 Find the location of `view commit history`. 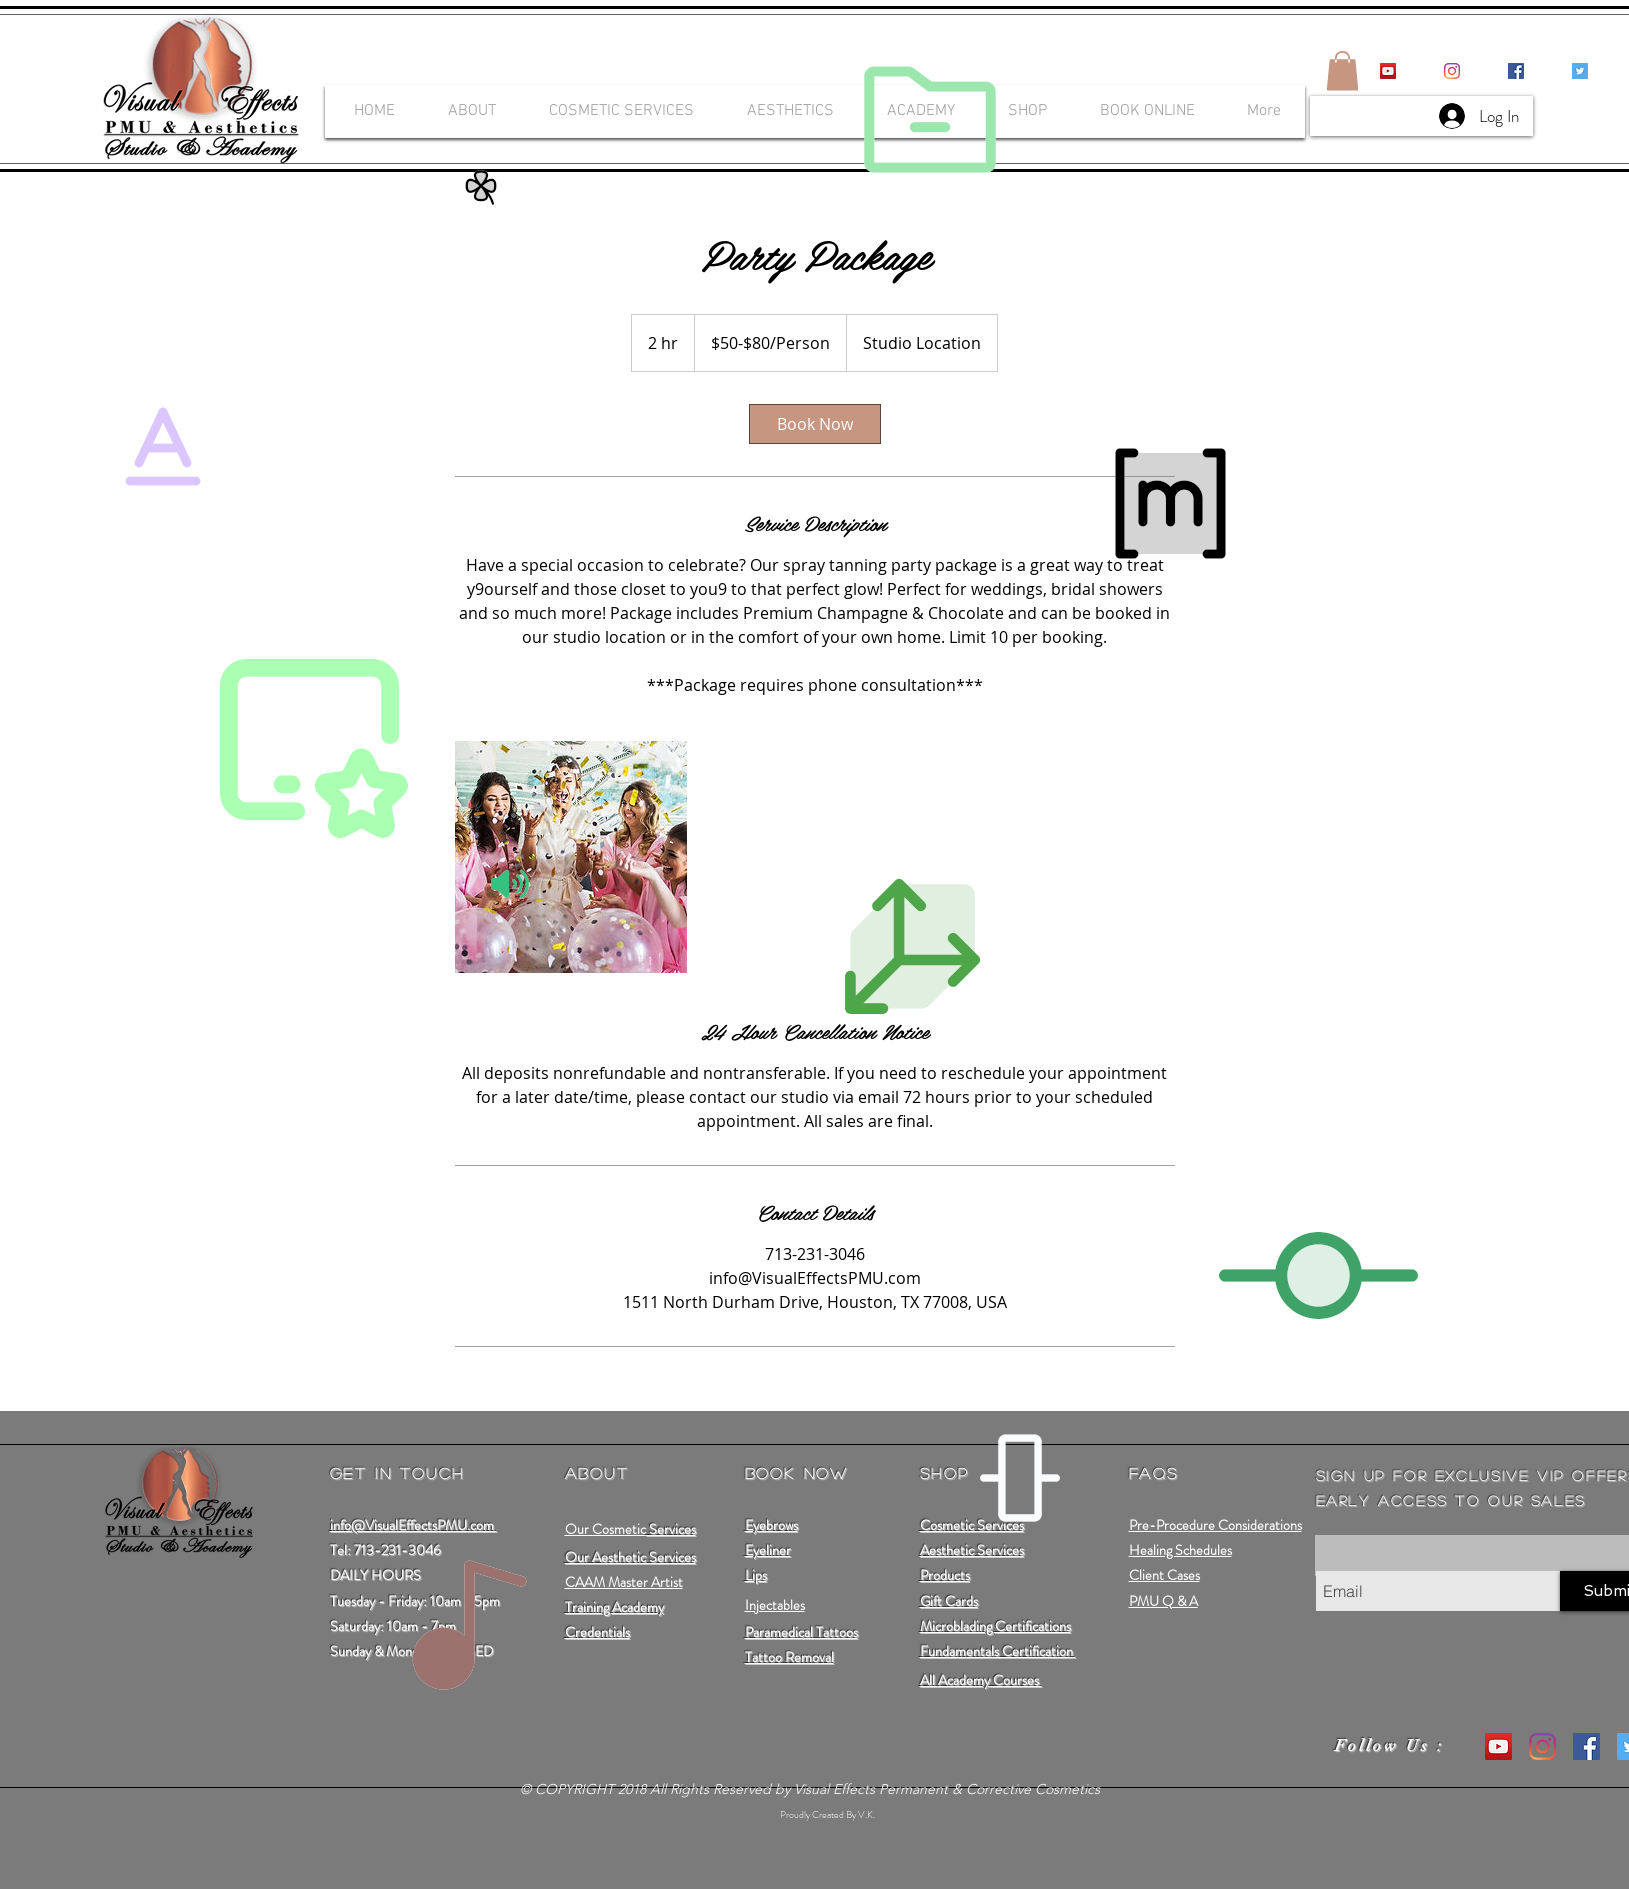

view commit history is located at coordinates (1318, 1275).